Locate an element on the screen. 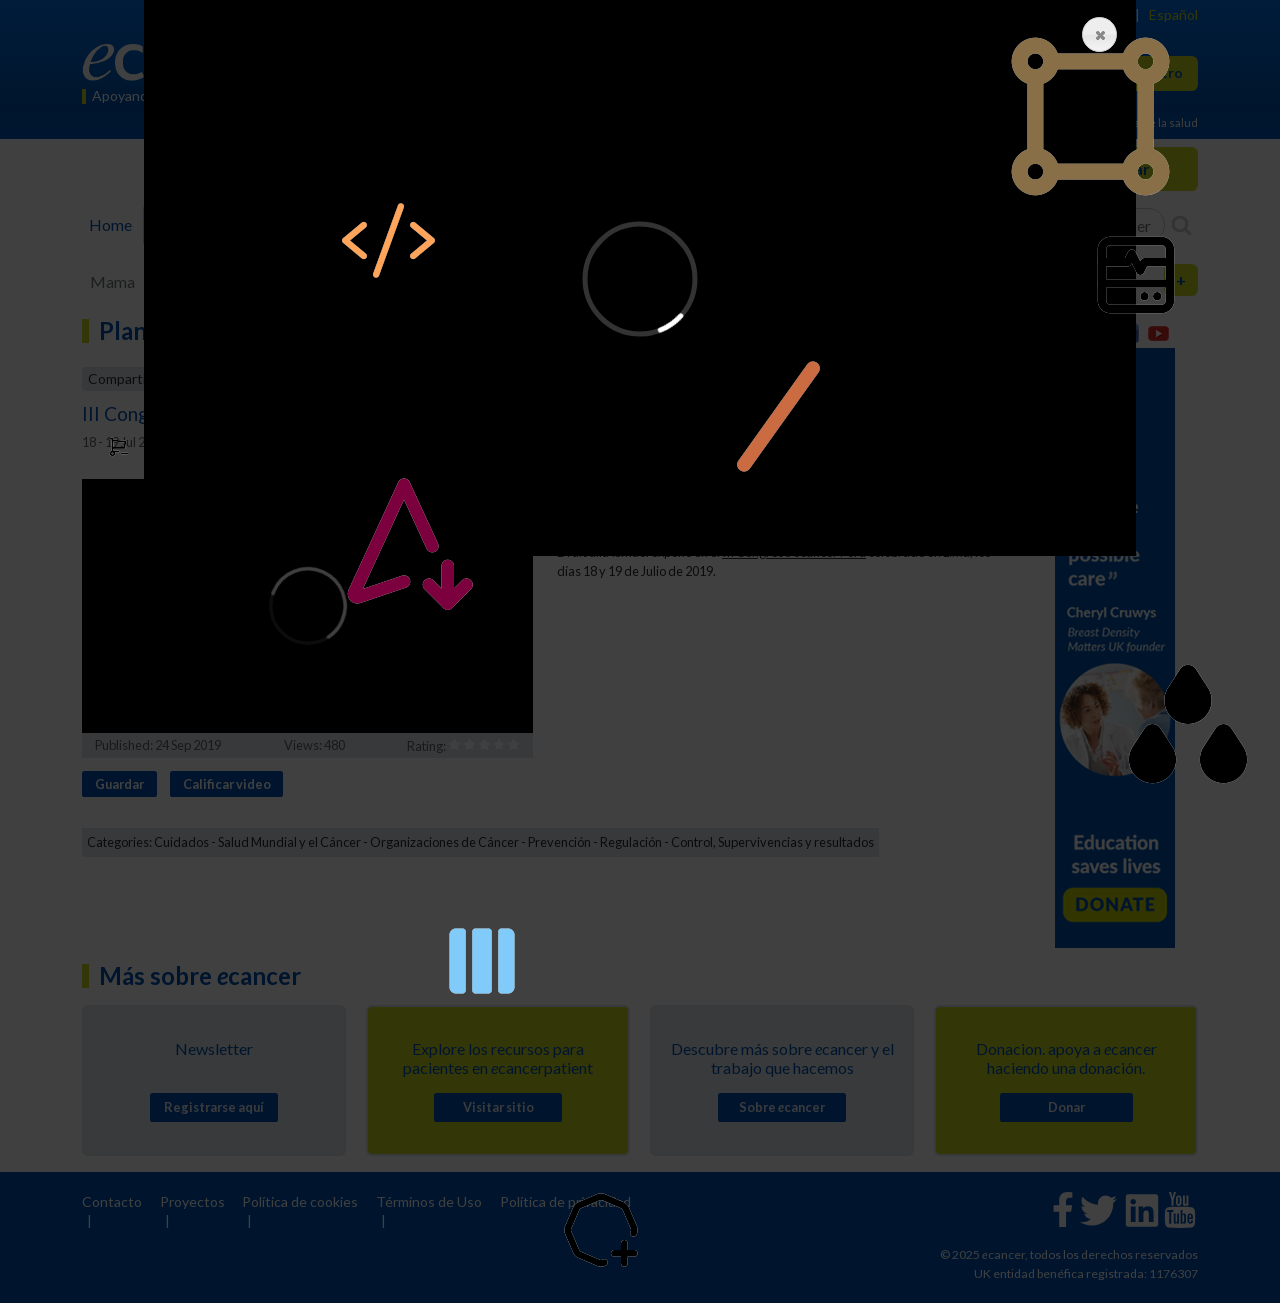 The width and height of the screenshot is (1280, 1303). navigate downward or scroll down is located at coordinates (404, 541).